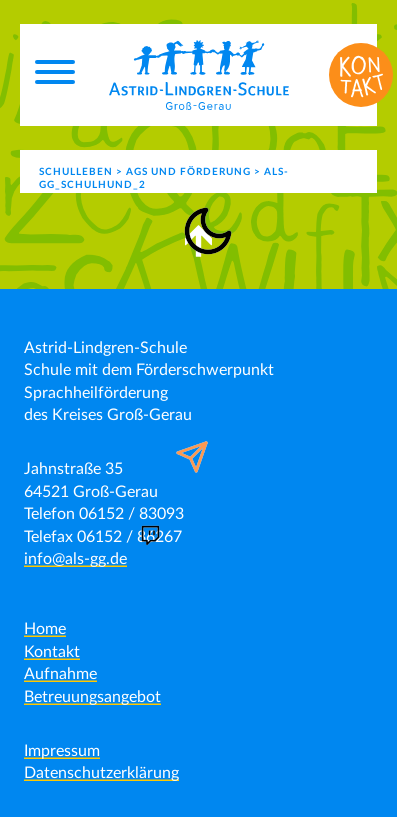 Image resolution: width=397 pixels, height=817 pixels. Describe the element at coordinates (150, 535) in the screenshot. I see `open twitch app` at that location.